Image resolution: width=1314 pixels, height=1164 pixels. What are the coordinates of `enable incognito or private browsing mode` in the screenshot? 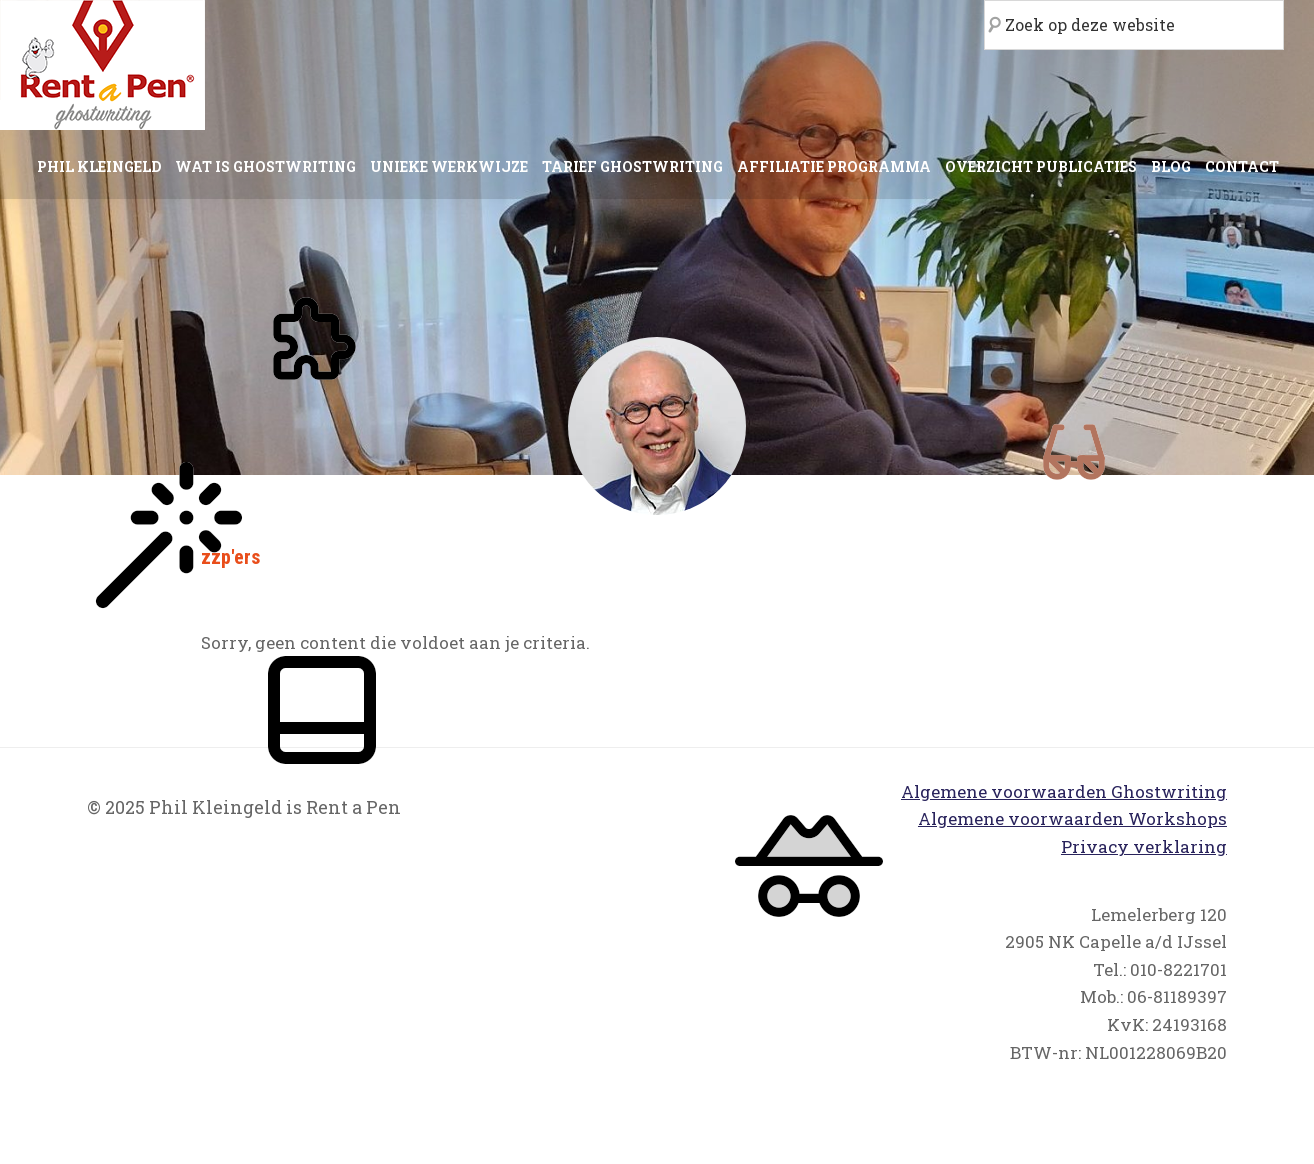 It's located at (809, 866).